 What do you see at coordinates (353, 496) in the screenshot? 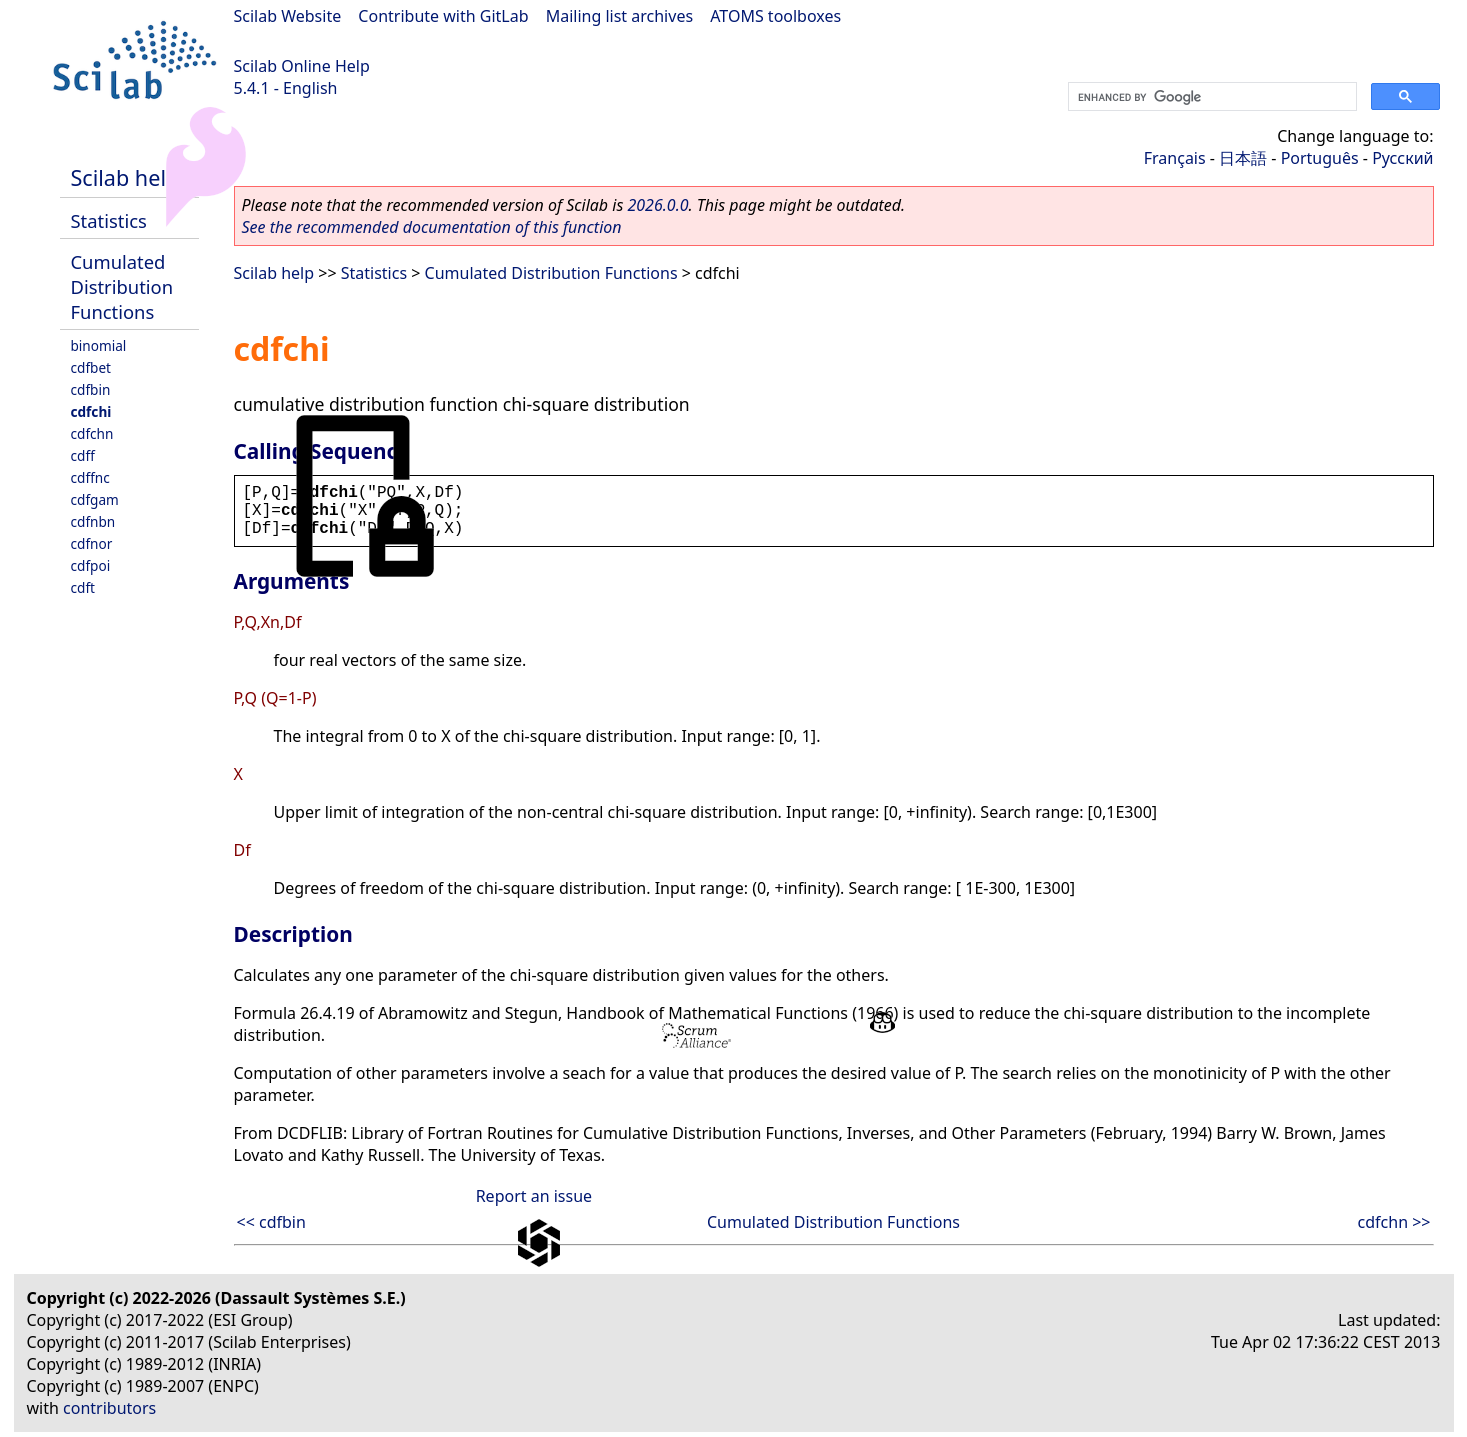
I see `indicates device is locked or secured` at bounding box center [353, 496].